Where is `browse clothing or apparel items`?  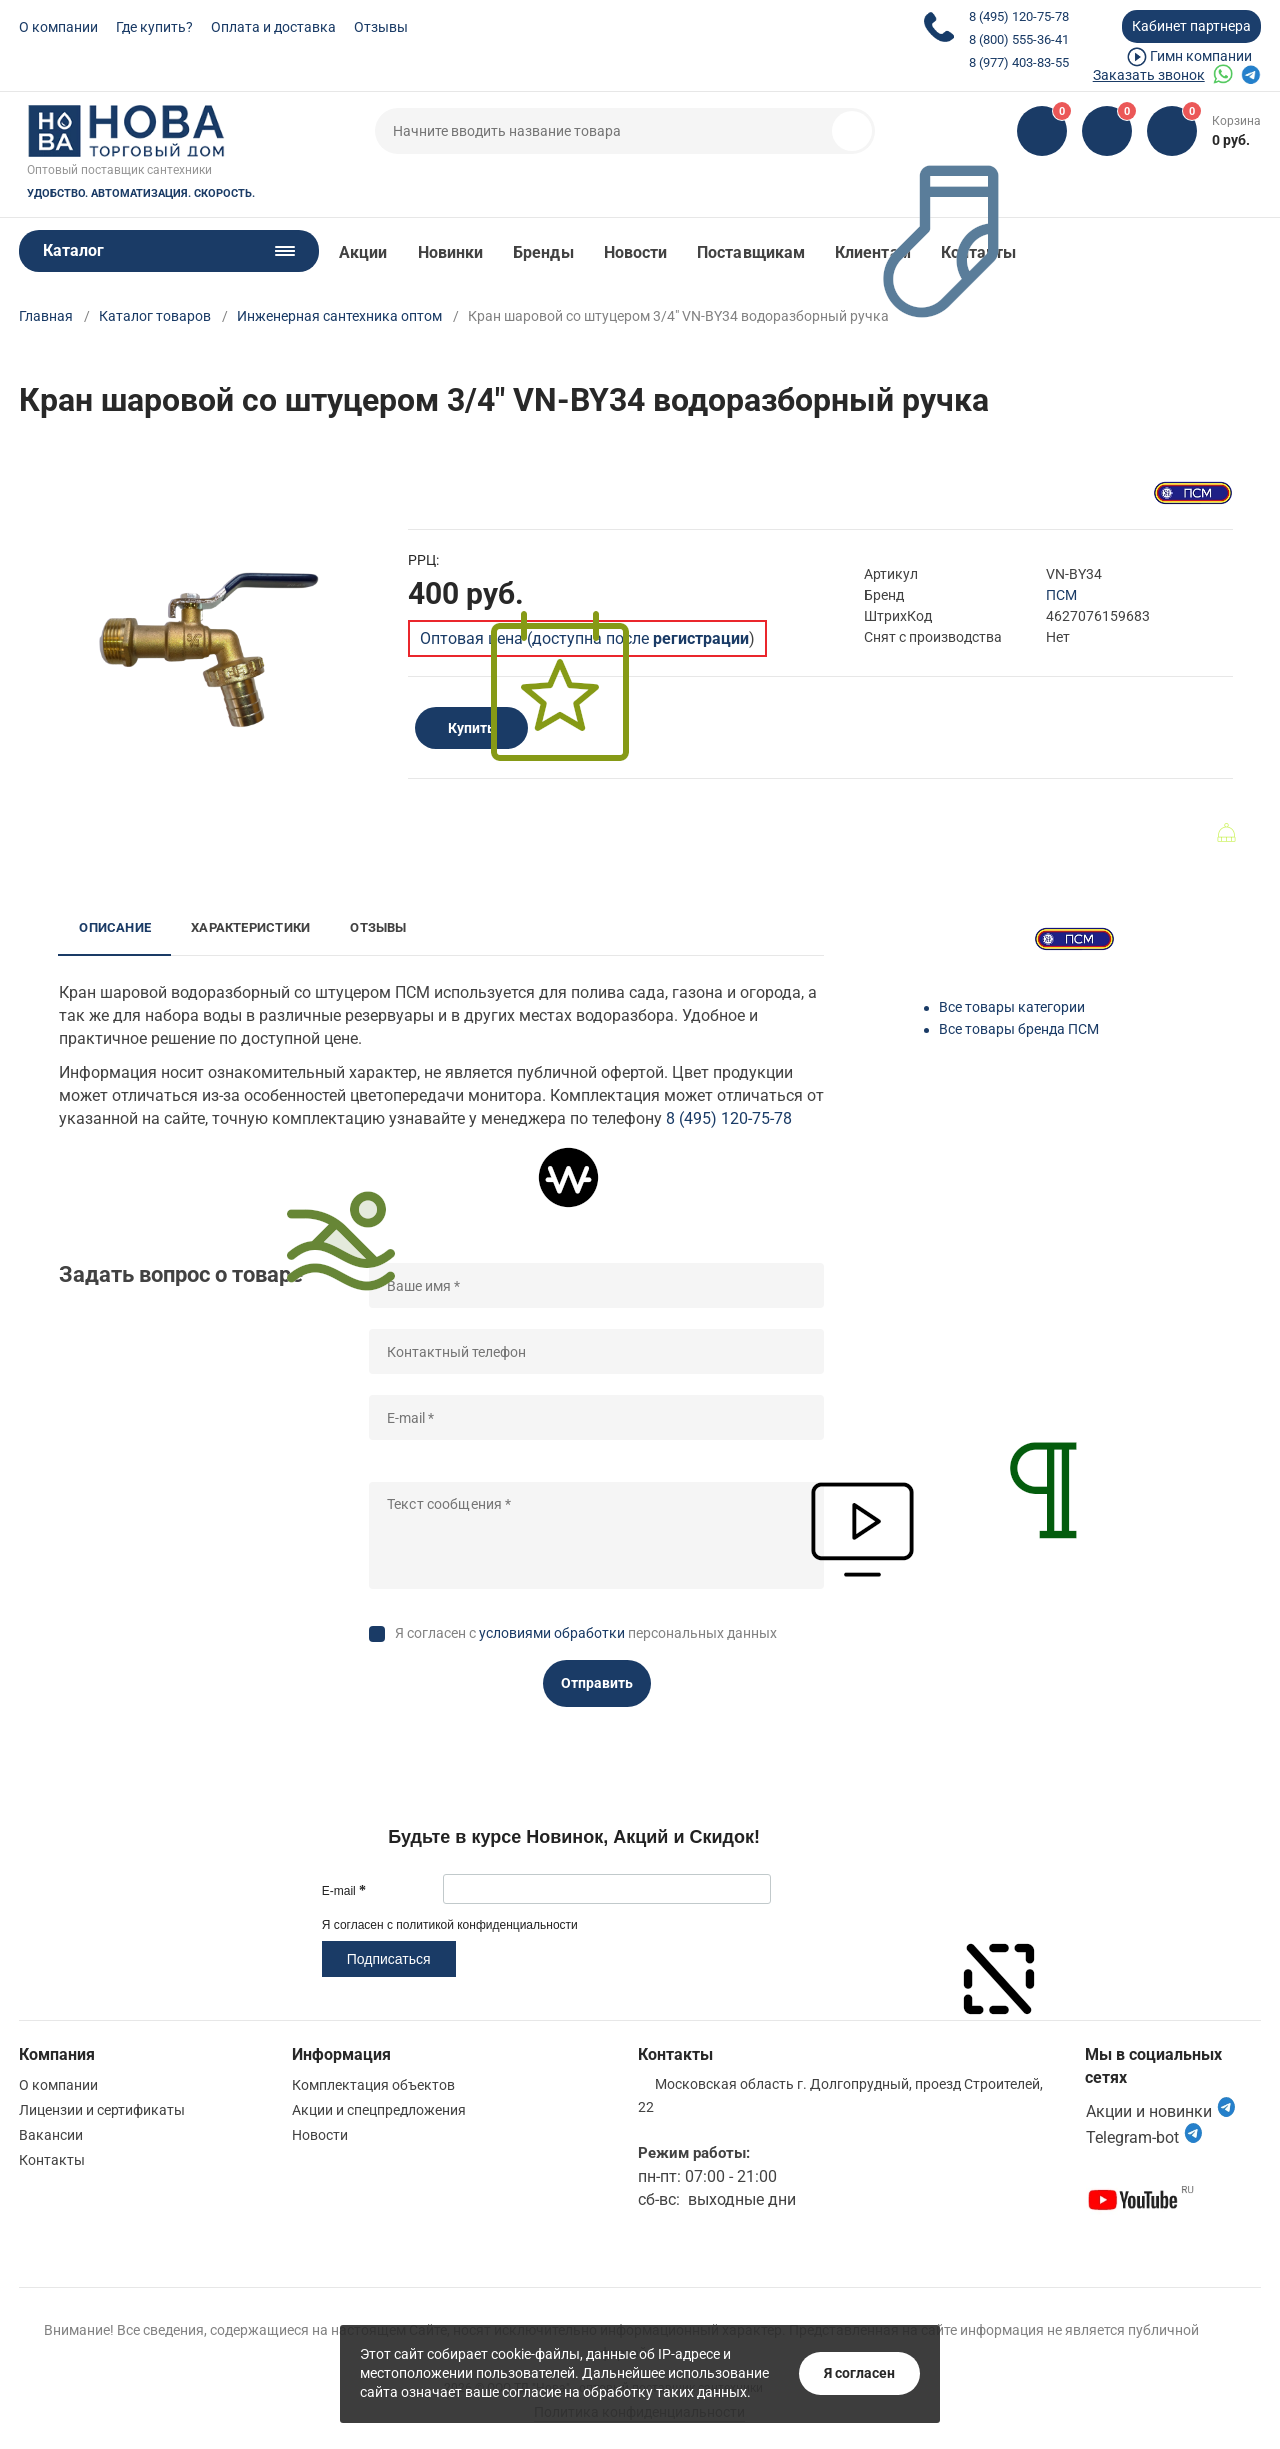 browse clothing or apparel items is located at coordinates (946, 239).